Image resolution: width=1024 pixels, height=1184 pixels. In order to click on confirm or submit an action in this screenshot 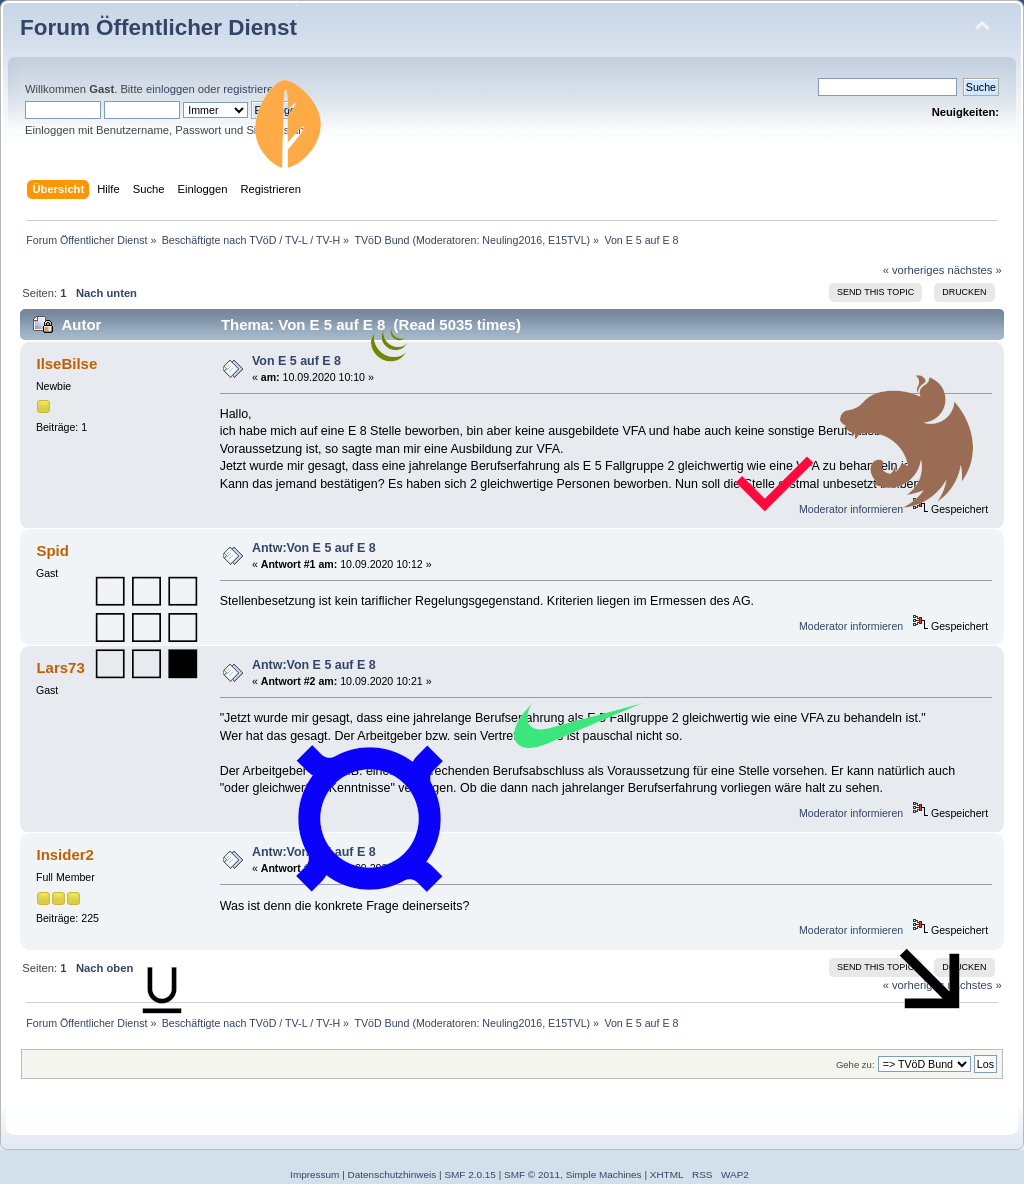, I will do `click(774, 484)`.